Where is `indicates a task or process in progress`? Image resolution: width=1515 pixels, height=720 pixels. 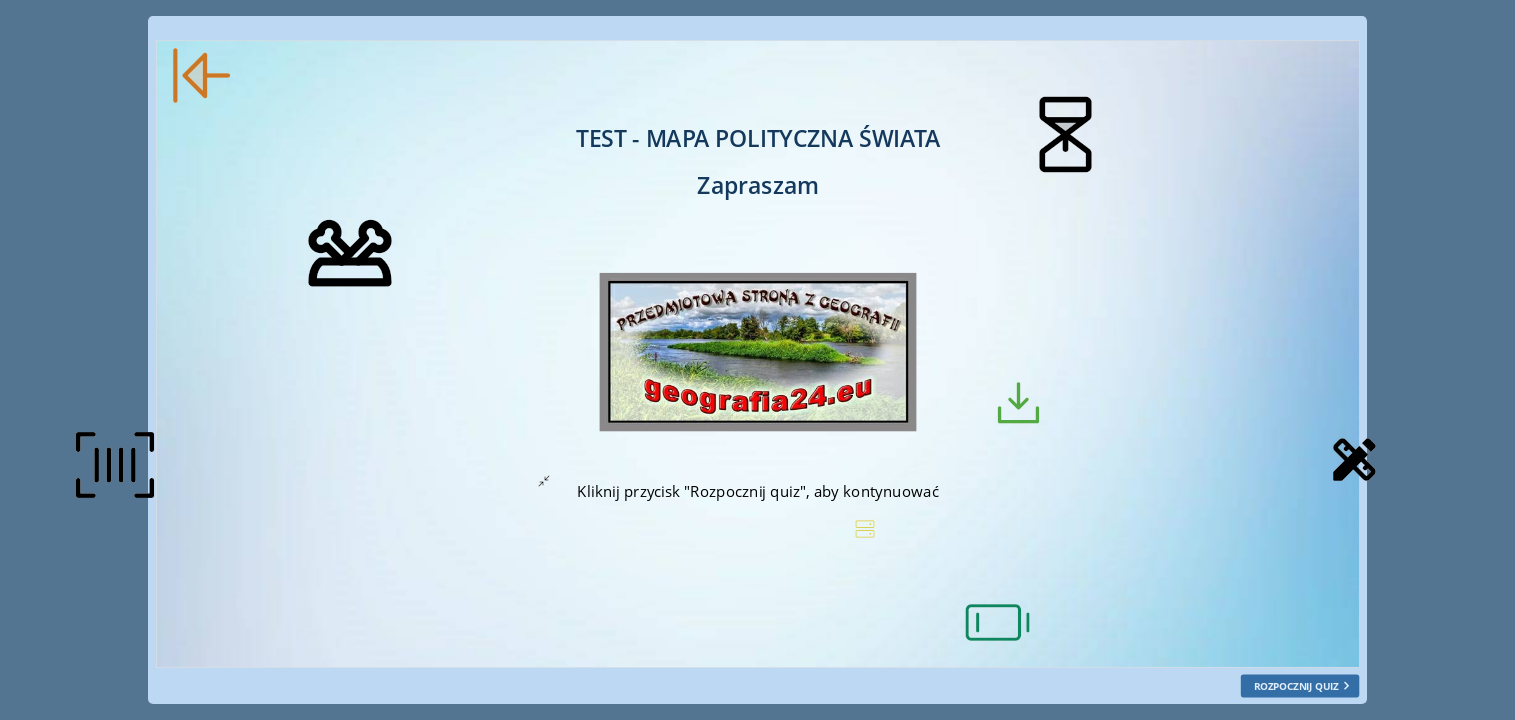 indicates a task or process in progress is located at coordinates (1065, 134).